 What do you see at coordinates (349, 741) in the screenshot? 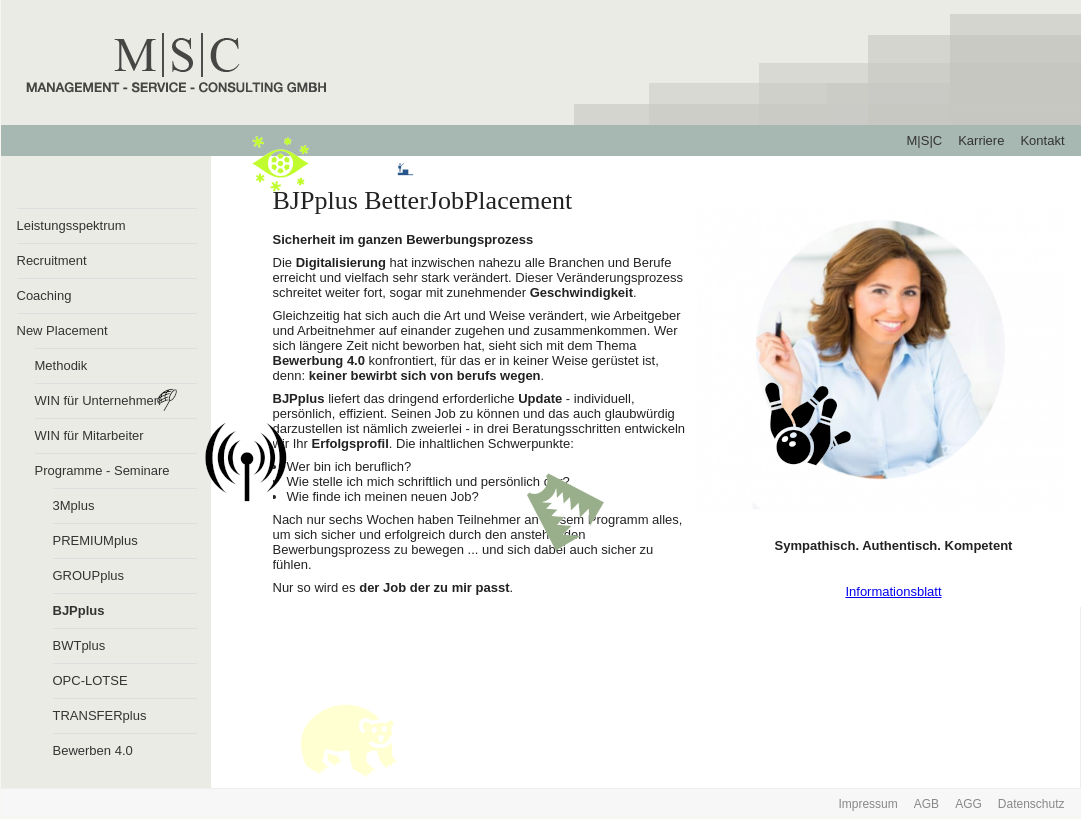
I see `polar bear icon for wildlife or arctic-themed game` at bounding box center [349, 741].